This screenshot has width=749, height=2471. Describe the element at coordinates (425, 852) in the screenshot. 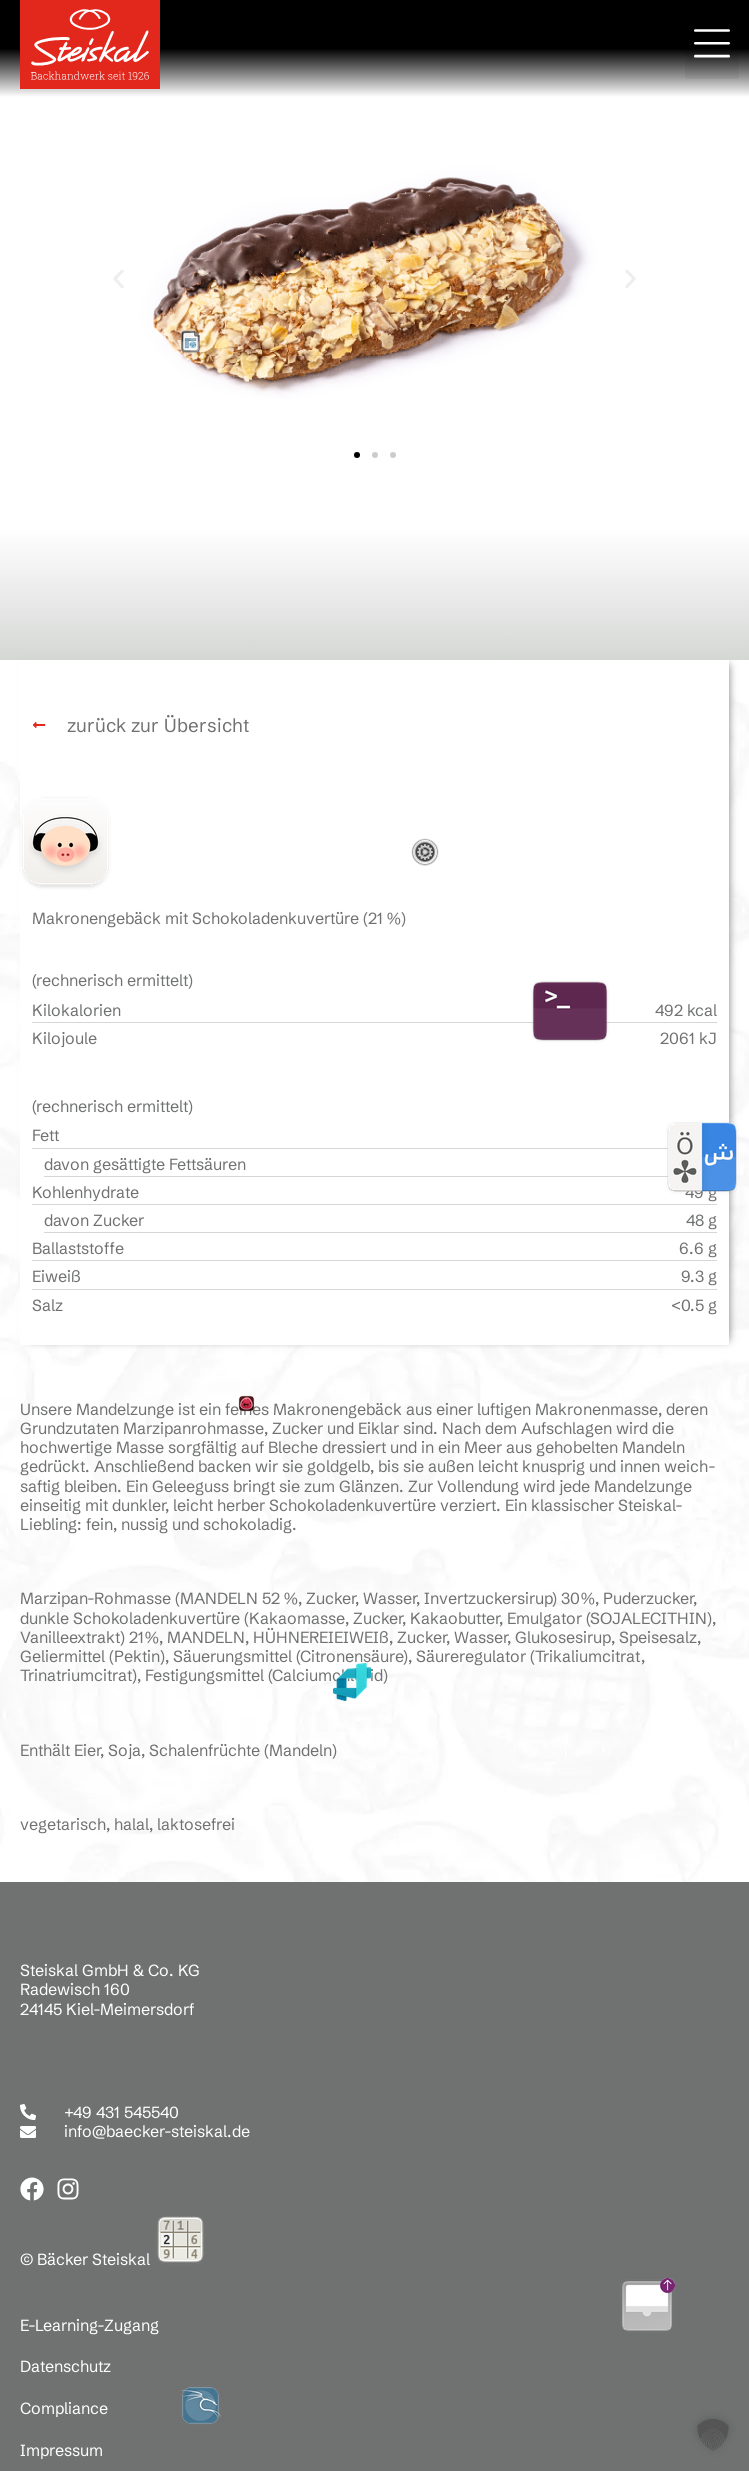

I see `open system settings` at that location.